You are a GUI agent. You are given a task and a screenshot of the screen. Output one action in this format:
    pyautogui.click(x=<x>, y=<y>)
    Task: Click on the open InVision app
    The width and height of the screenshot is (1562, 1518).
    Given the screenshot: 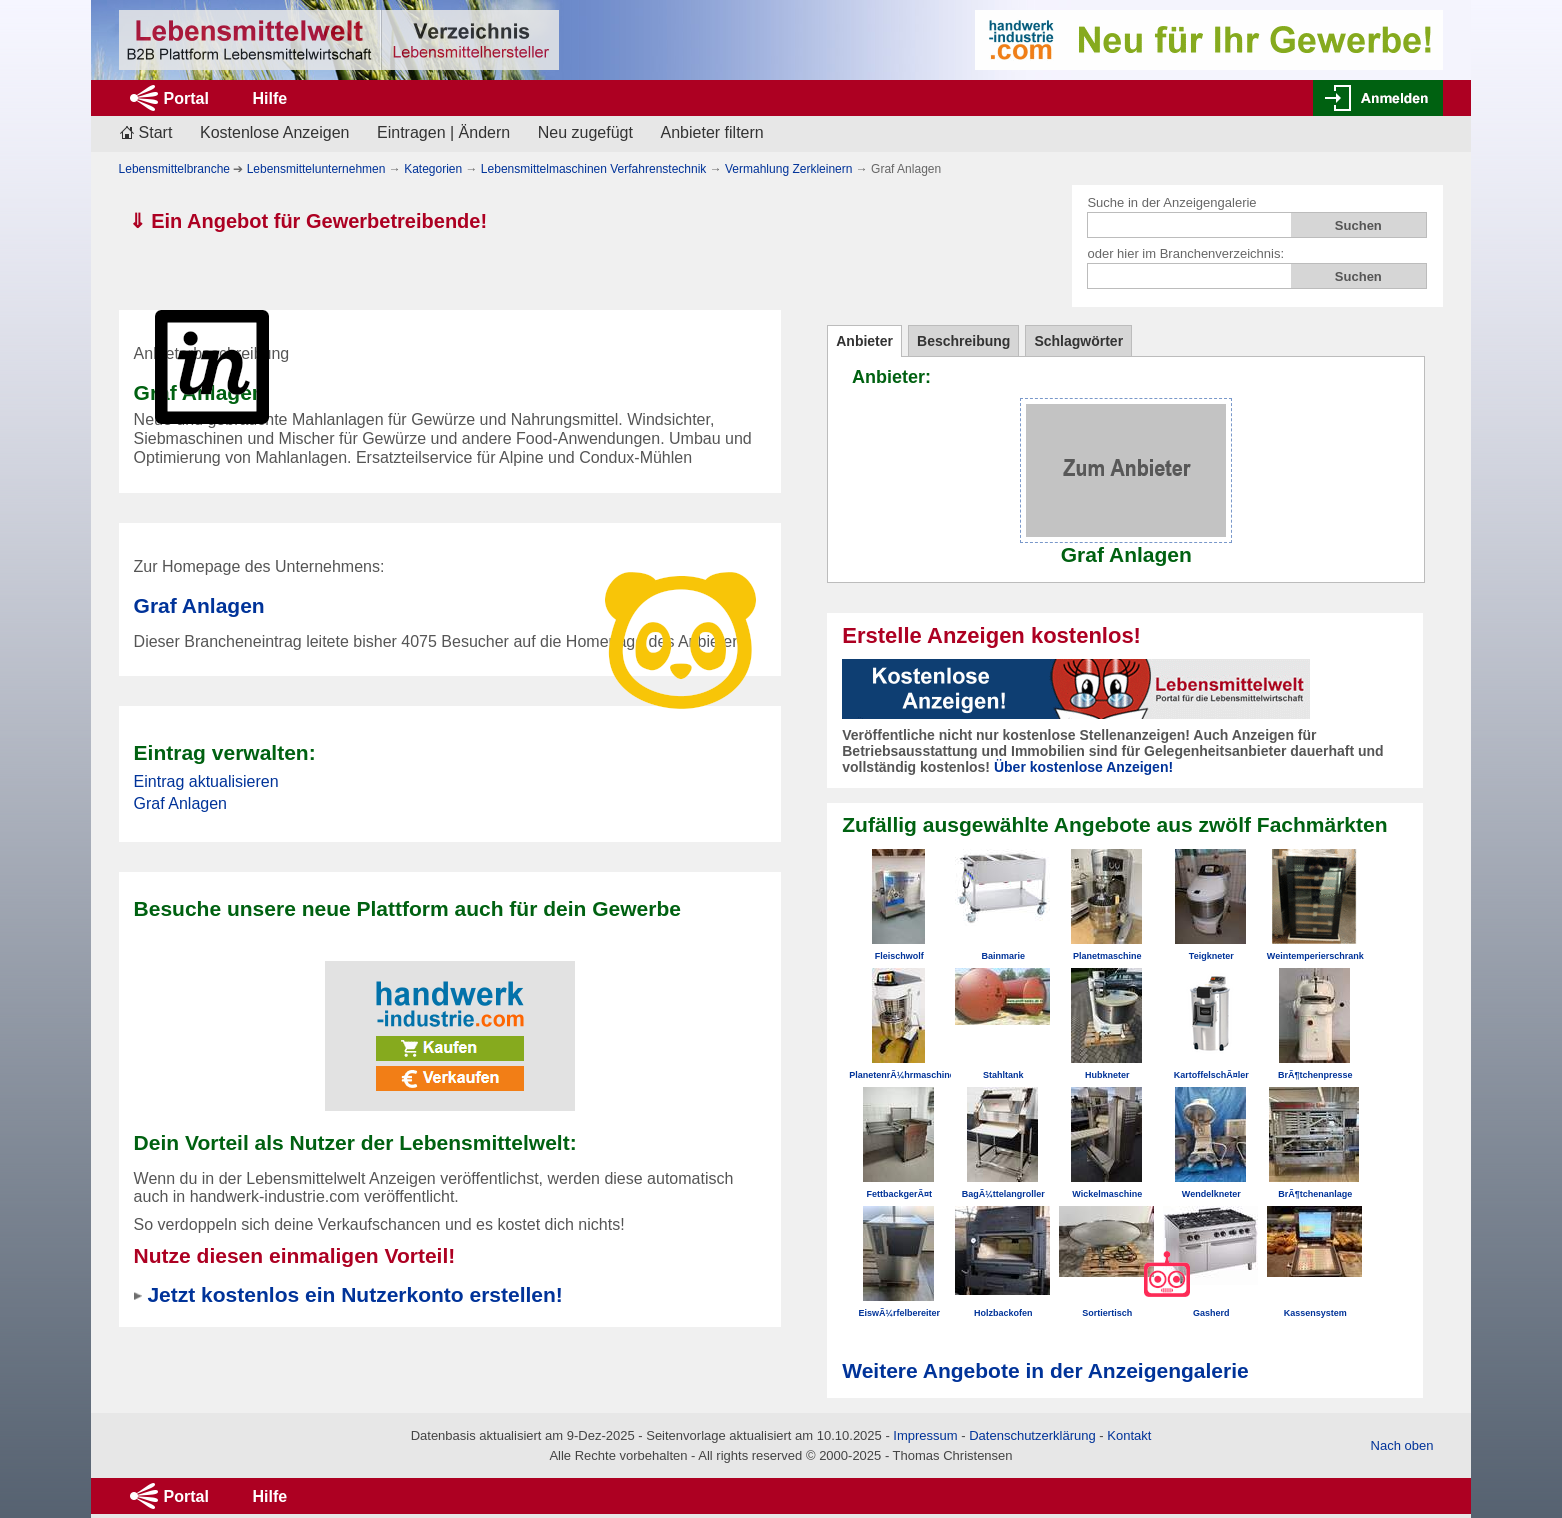 What is the action you would take?
    pyautogui.click(x=212, y=367)
    